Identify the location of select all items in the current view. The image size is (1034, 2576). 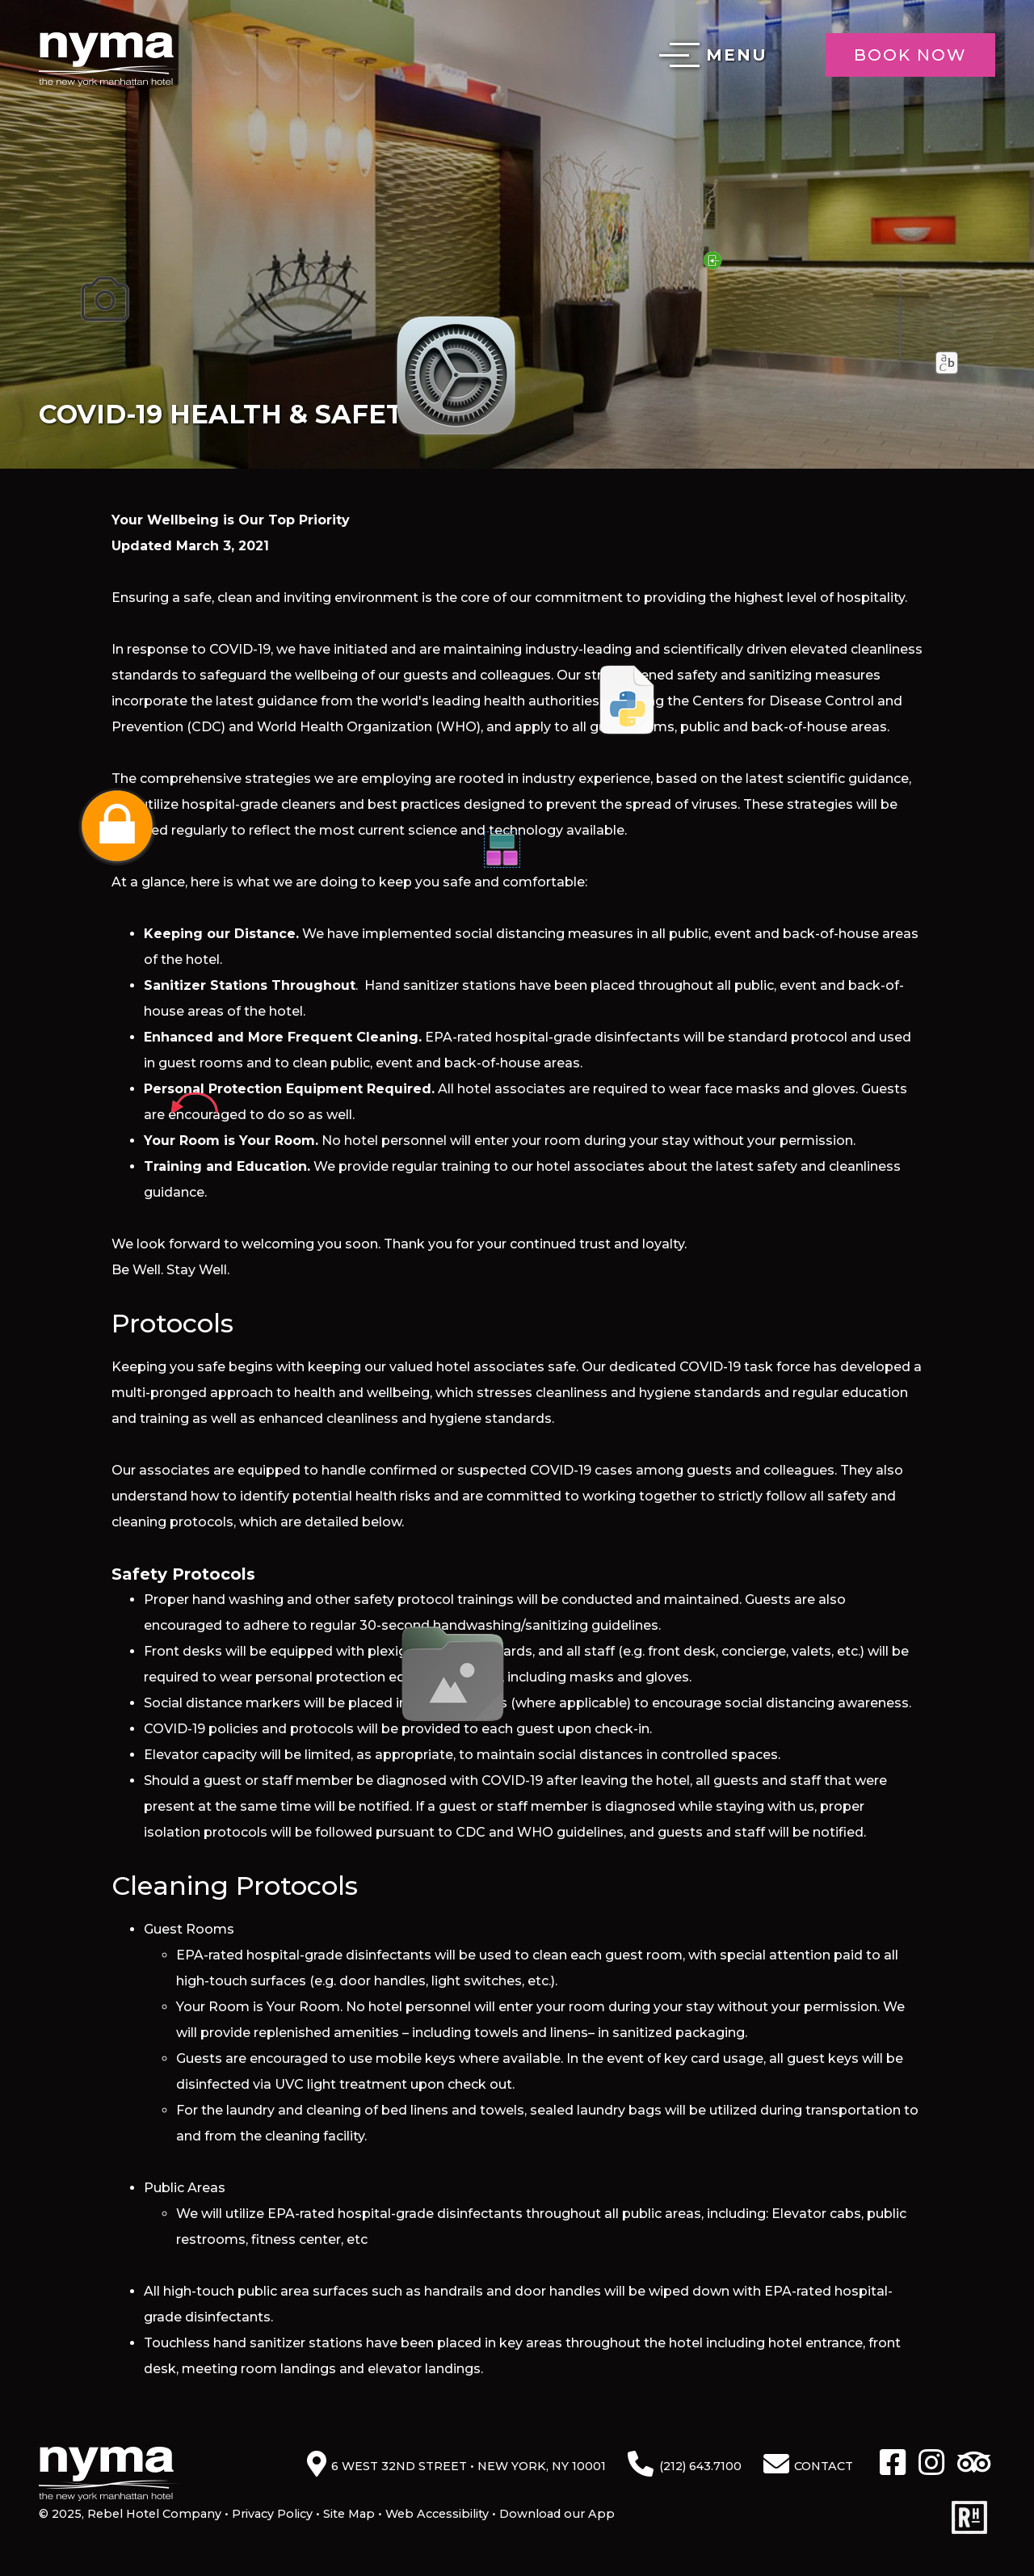
(502, 849).